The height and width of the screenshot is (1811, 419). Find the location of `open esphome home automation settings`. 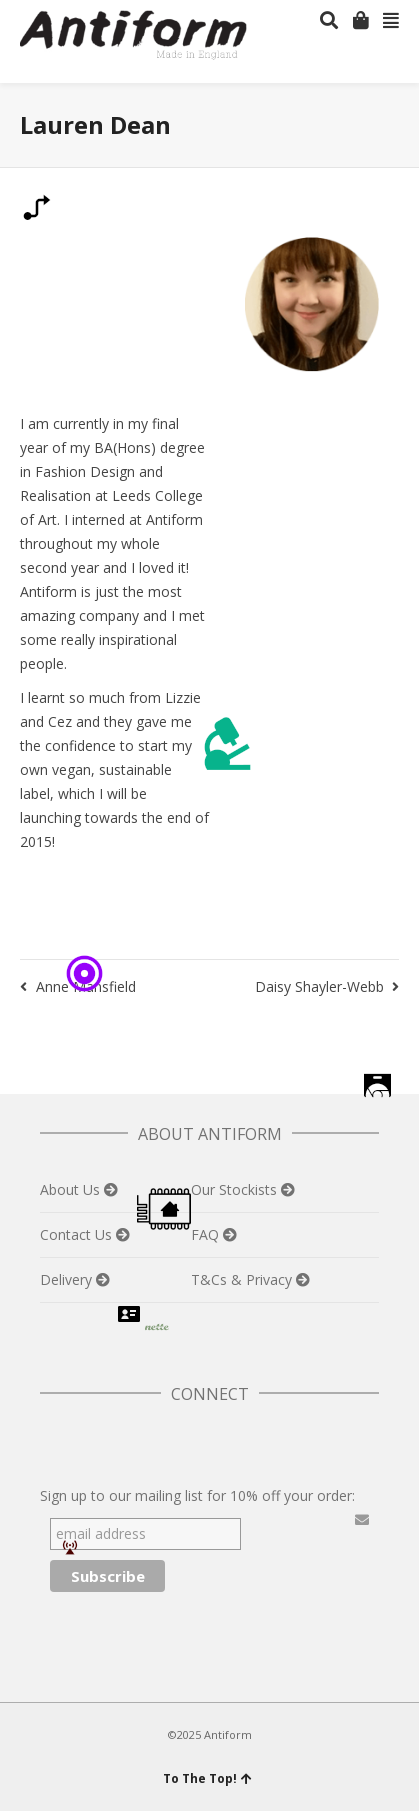

open esphome home automation settings is located at coordinates (164, 1209).